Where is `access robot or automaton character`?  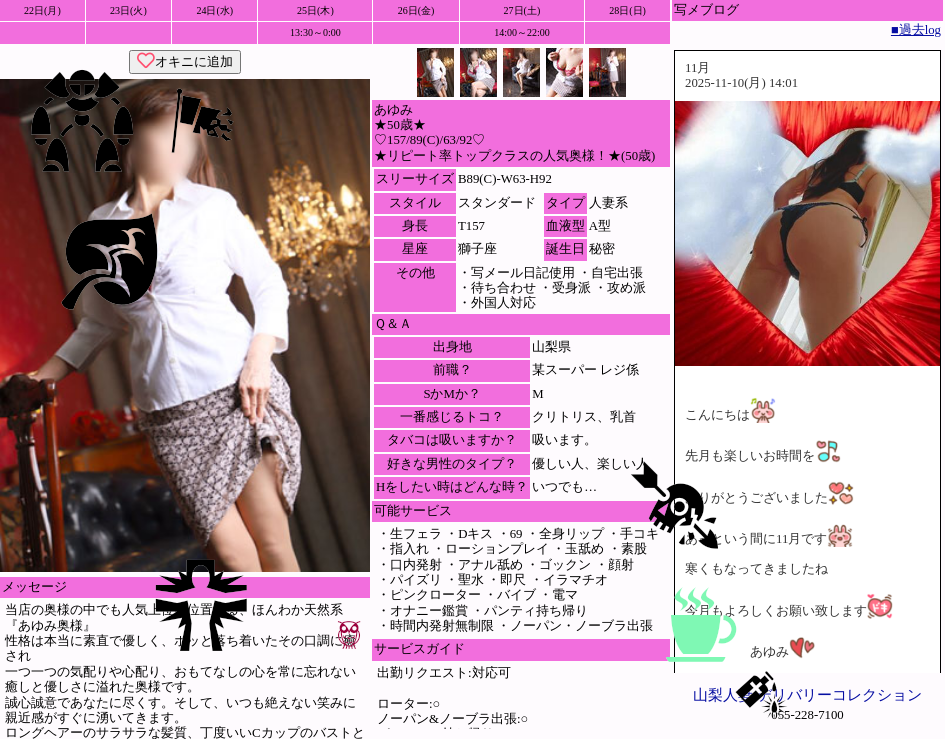 access robot or automaton character is located at coordinates (82, 121).